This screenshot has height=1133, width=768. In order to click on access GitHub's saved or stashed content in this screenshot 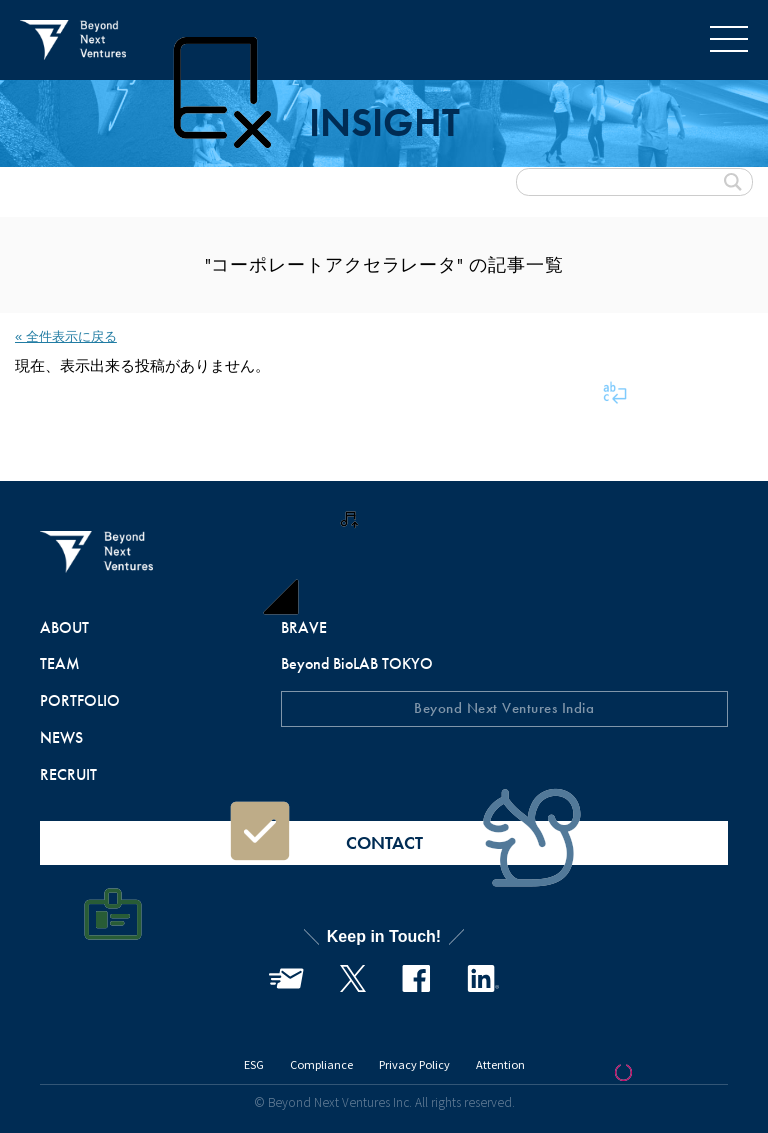, I will do `click(529, 835)`.